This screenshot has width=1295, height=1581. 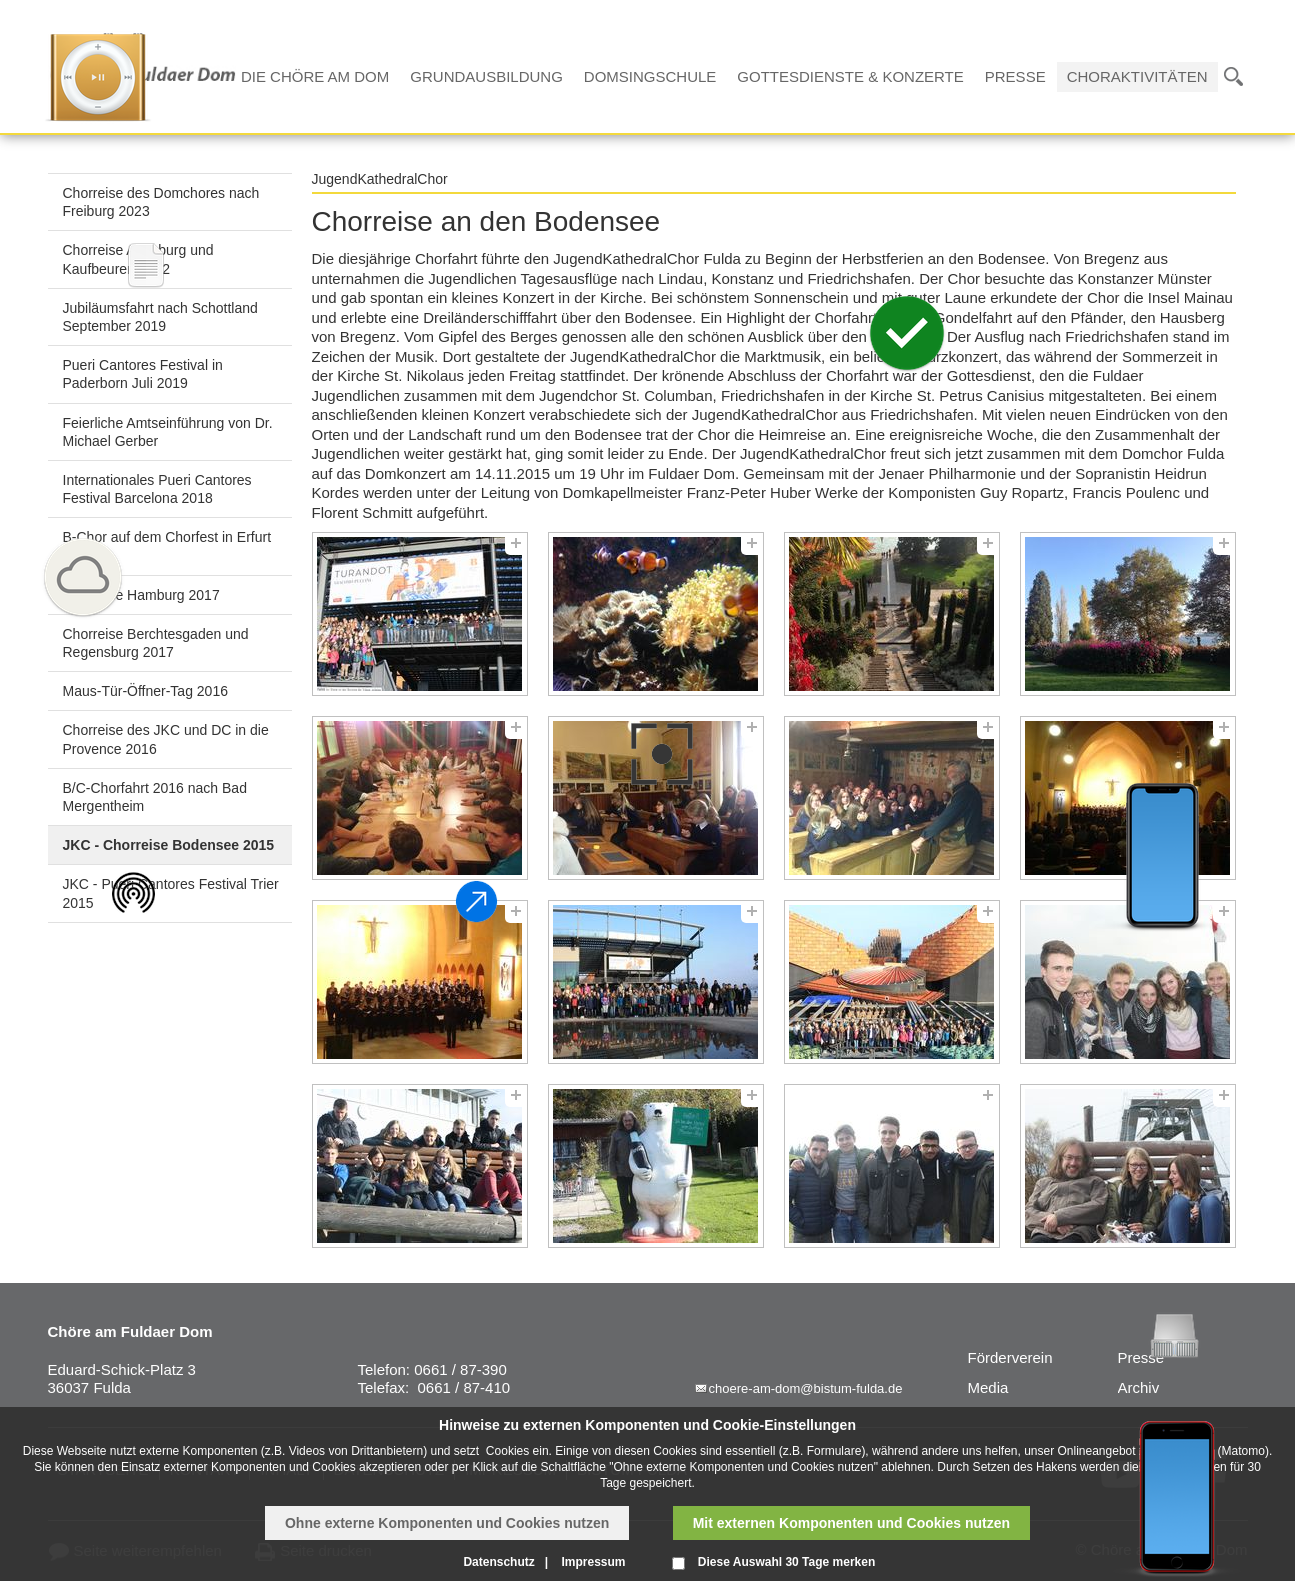 I want to click on access Xserve RAID storage device settings, so click(x=1174, y=1335).